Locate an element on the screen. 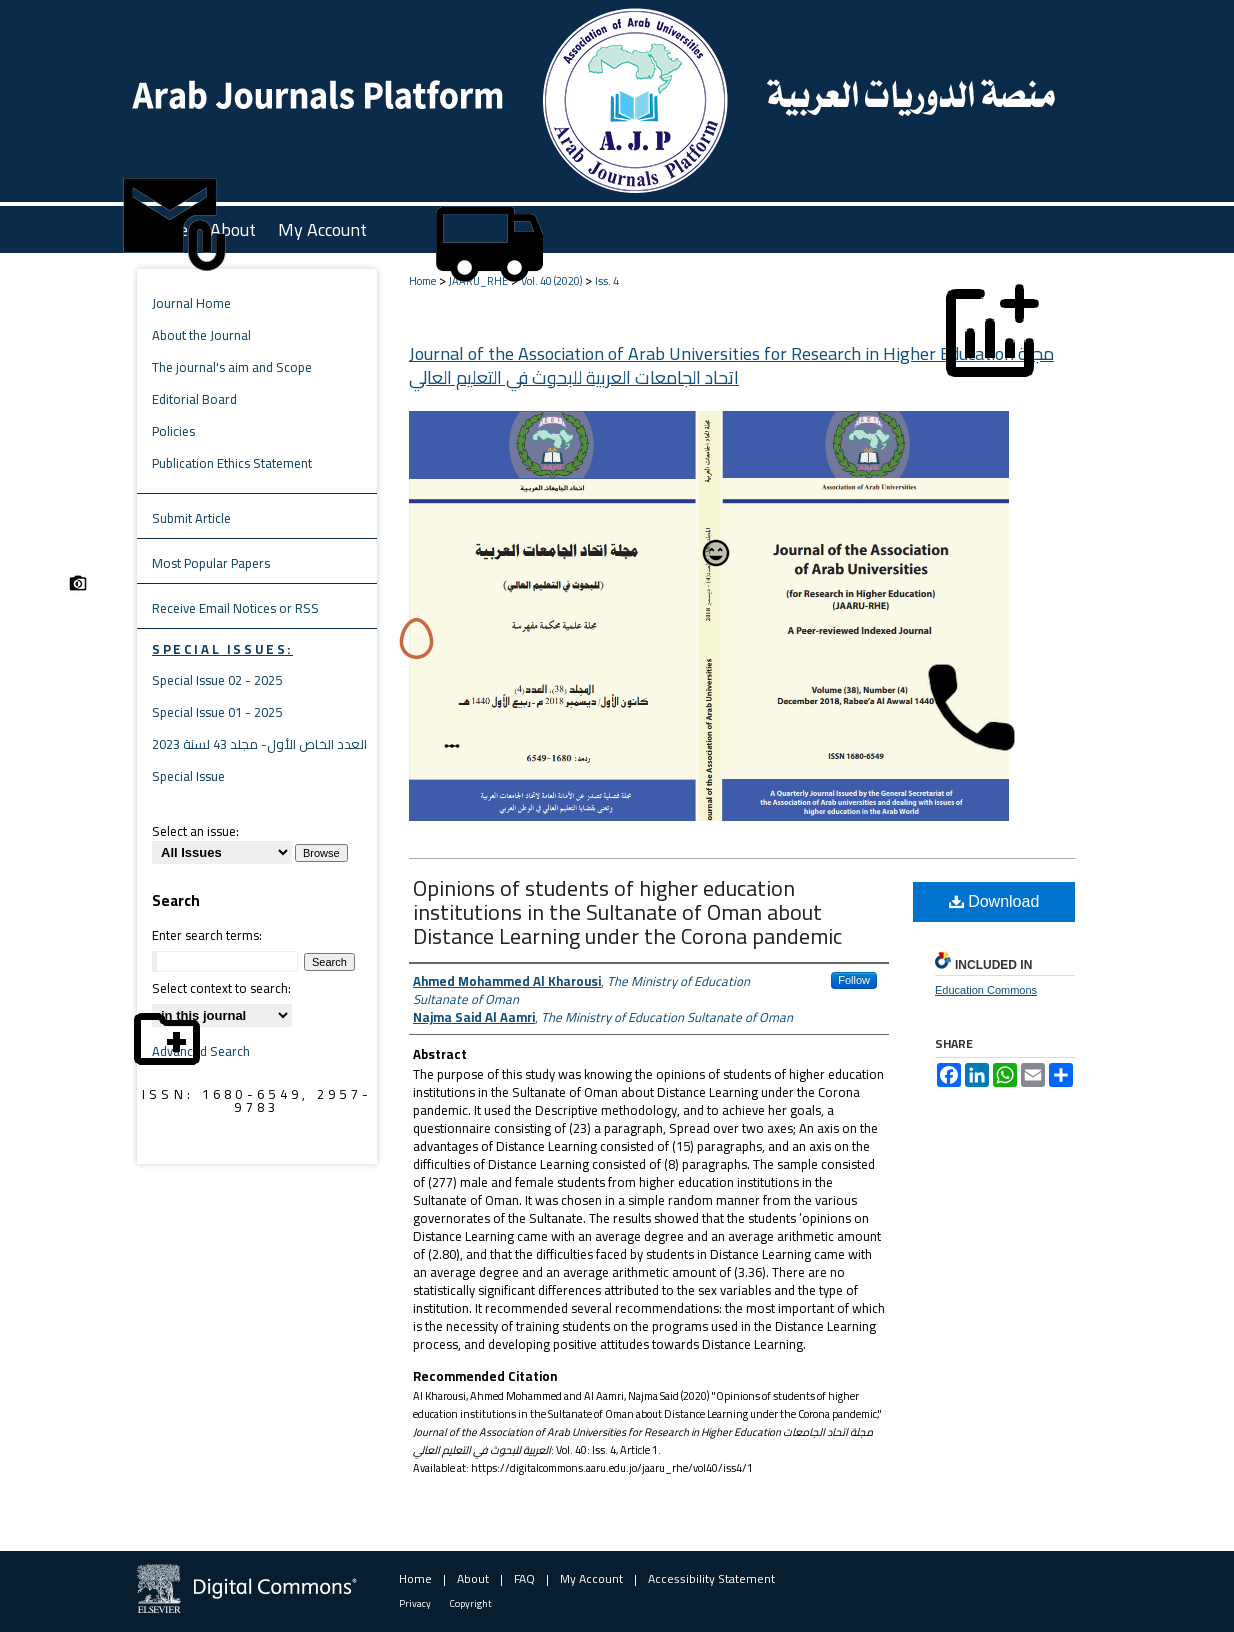 The height and width of the screenshot is (1632, 1234). add a new chart or graph is located at coordinates (990, 333).